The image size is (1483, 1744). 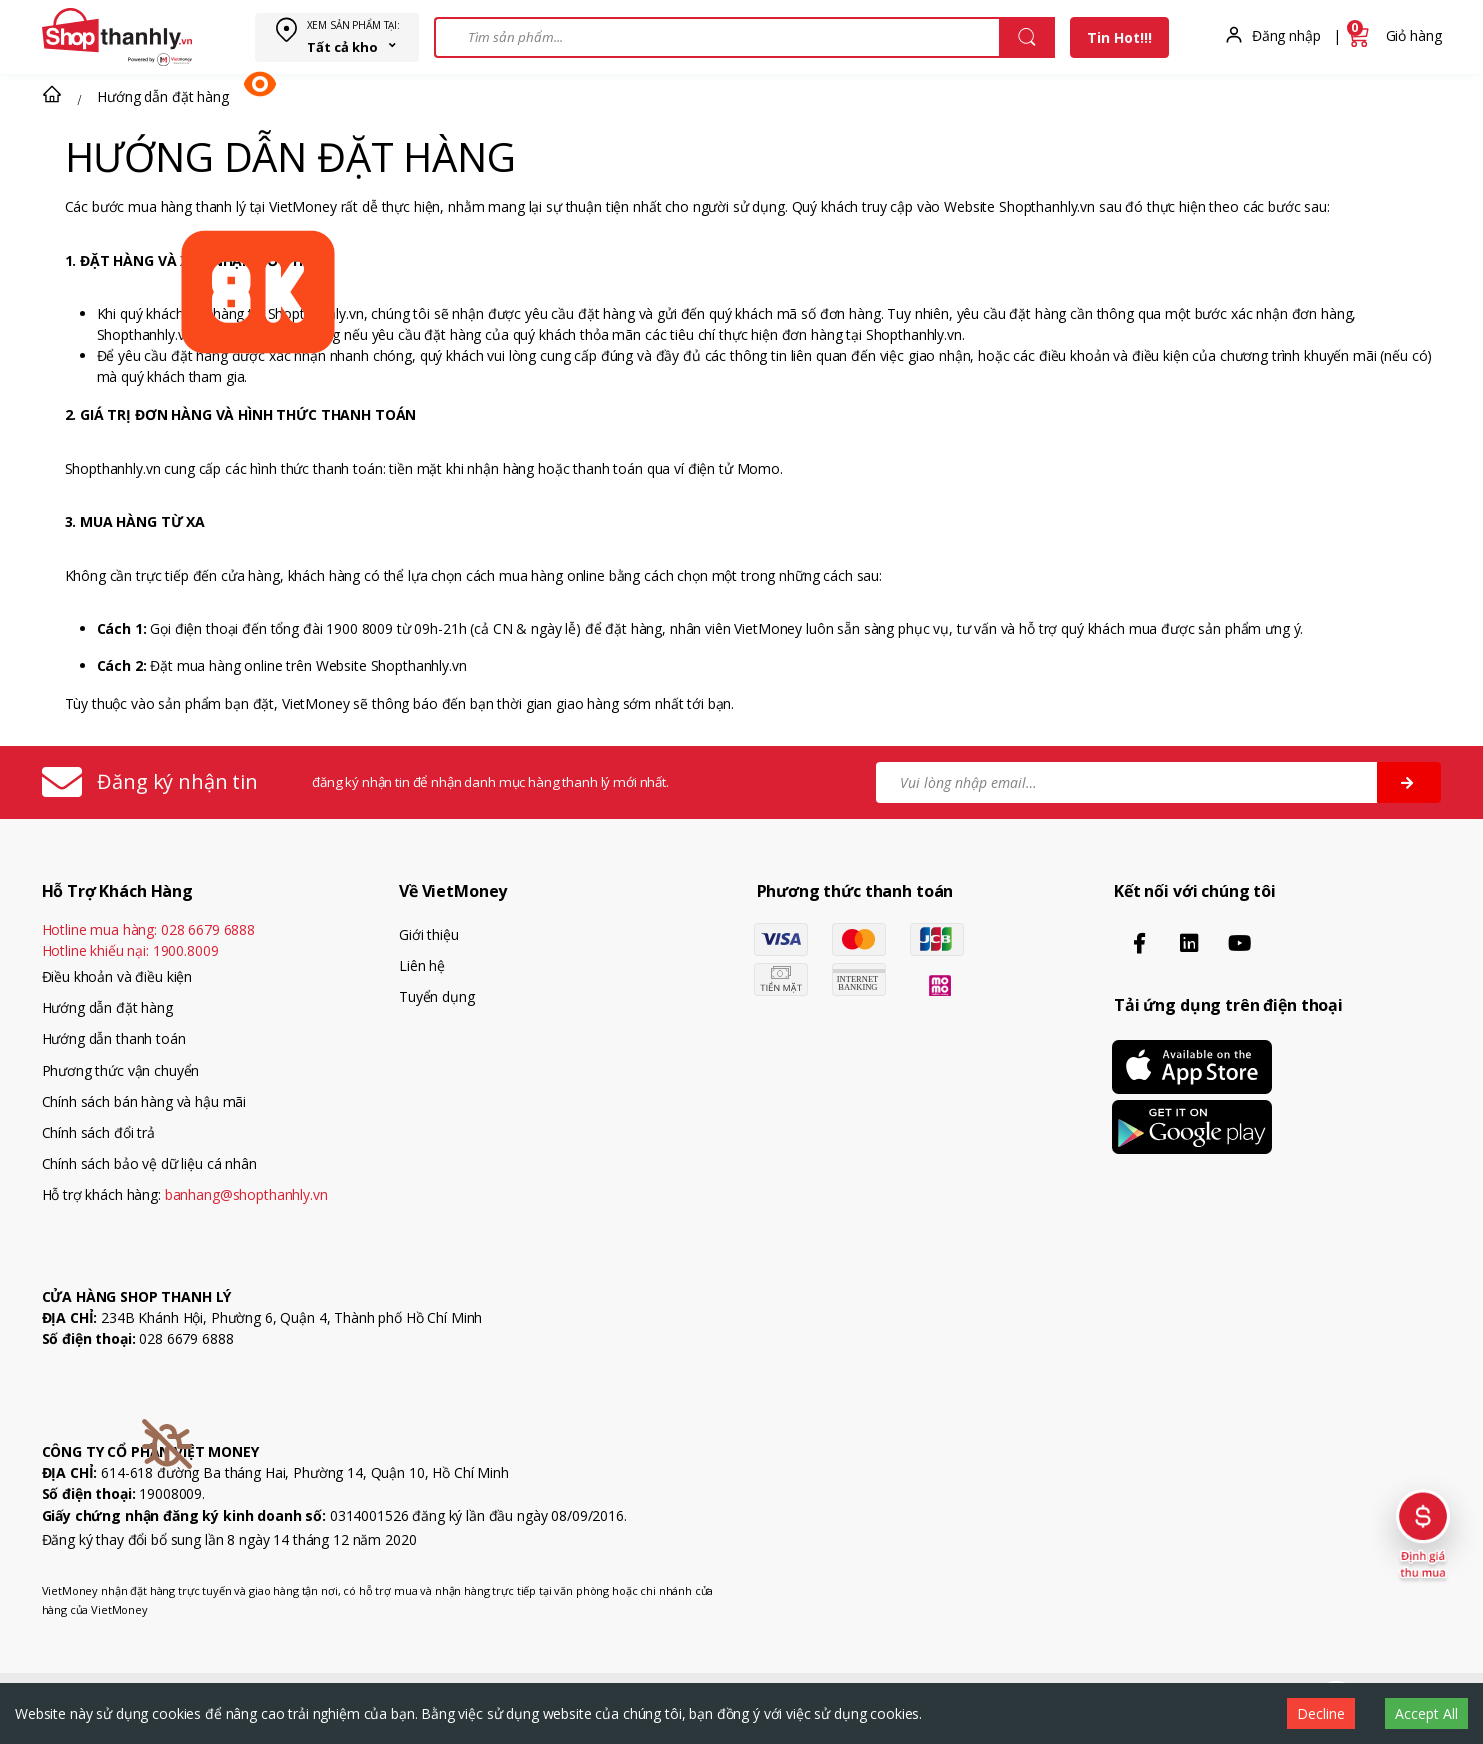 I want to click on disable bug tracking or debugging mode, so click(x=167, y=1444).